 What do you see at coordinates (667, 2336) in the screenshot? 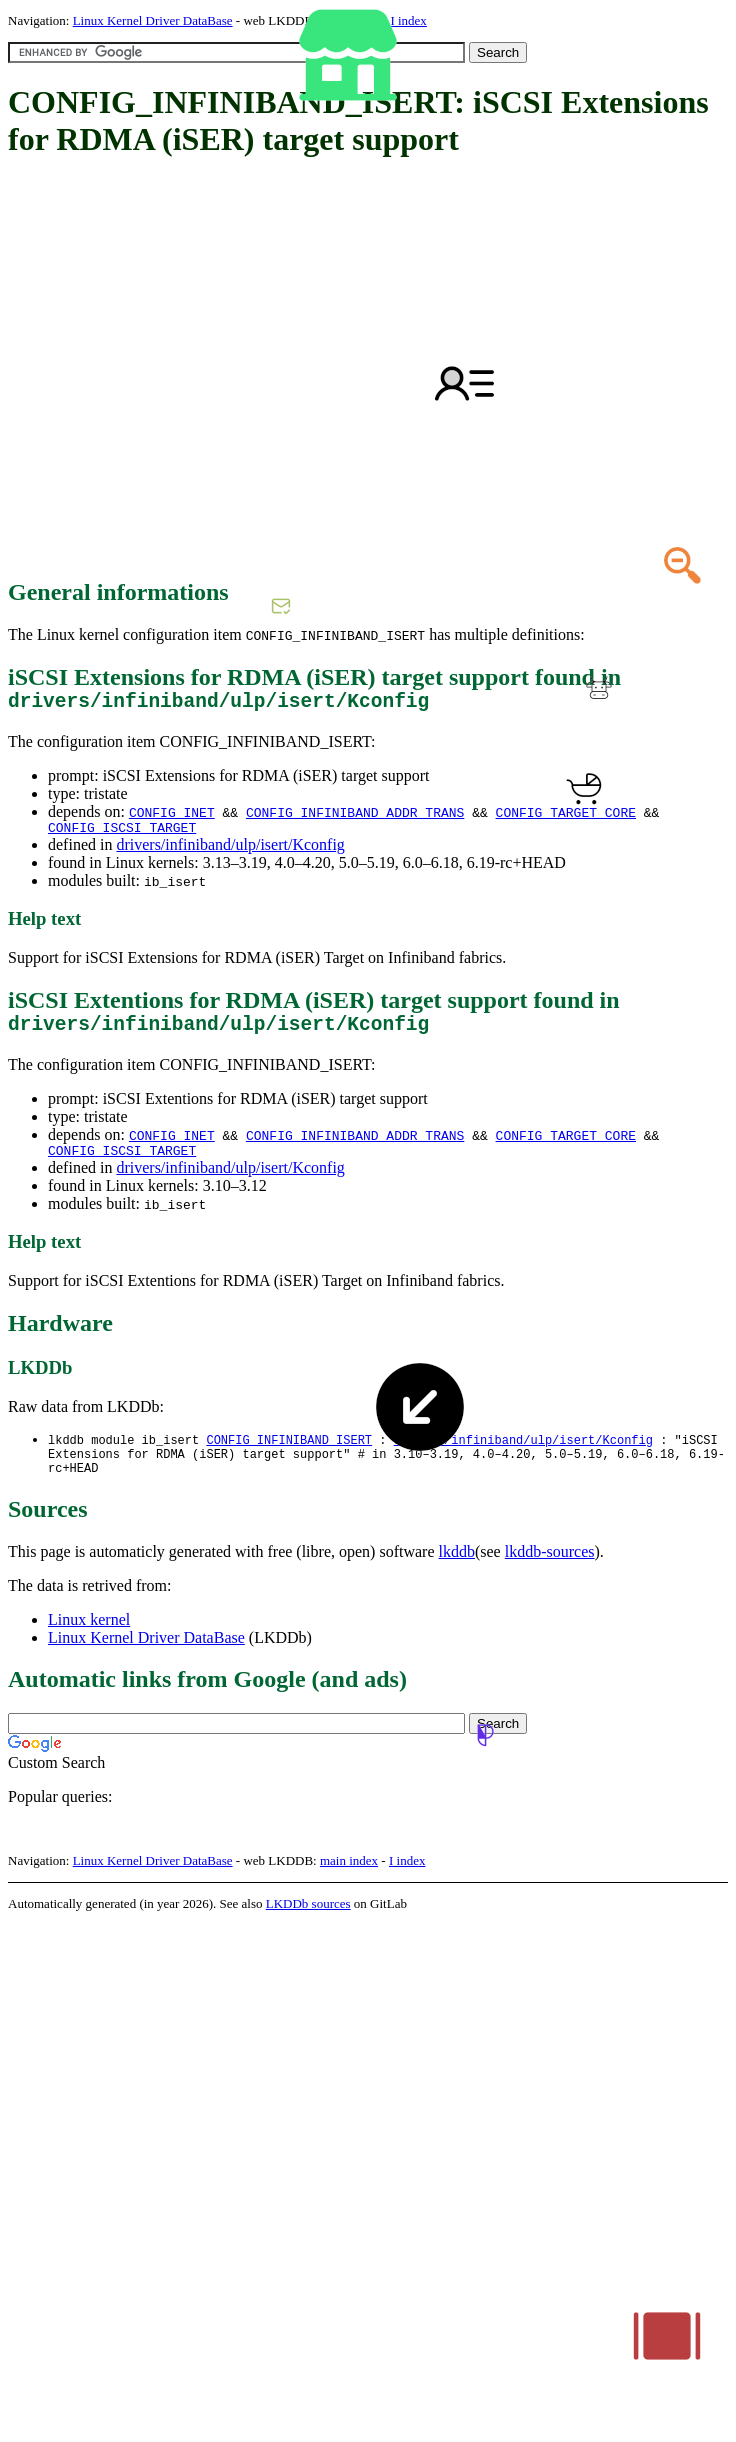
I see `start a slideshow presentation` at bounding box center [667, 2336].